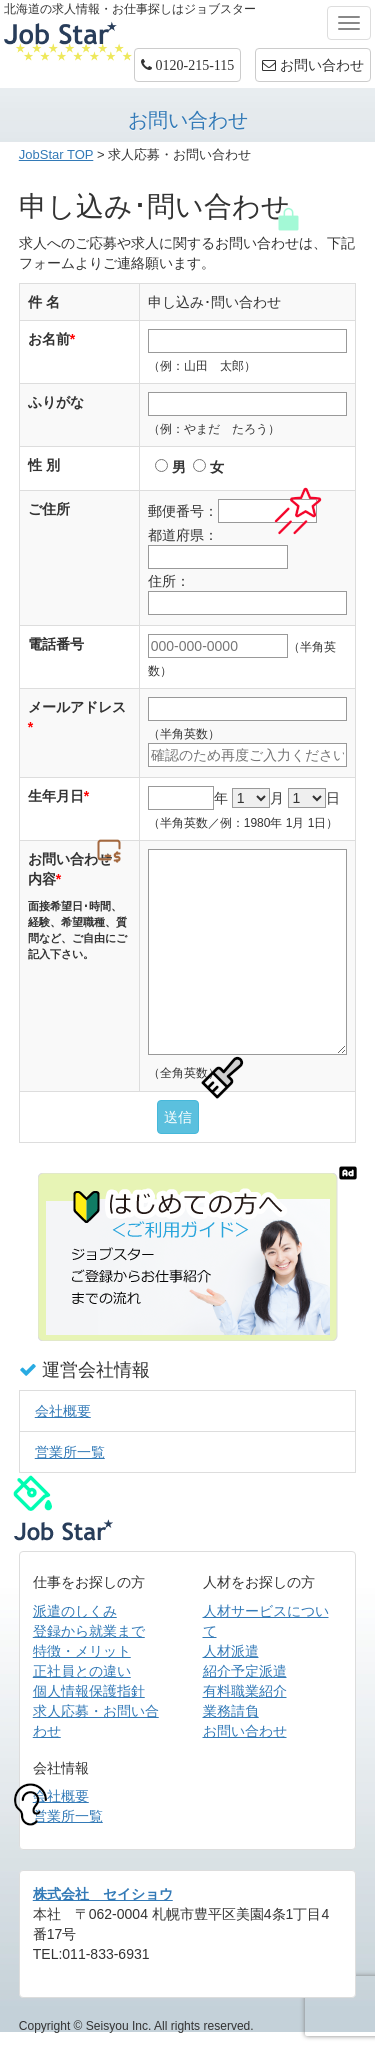  I want to click on locked or secured content, so click(288, 220).